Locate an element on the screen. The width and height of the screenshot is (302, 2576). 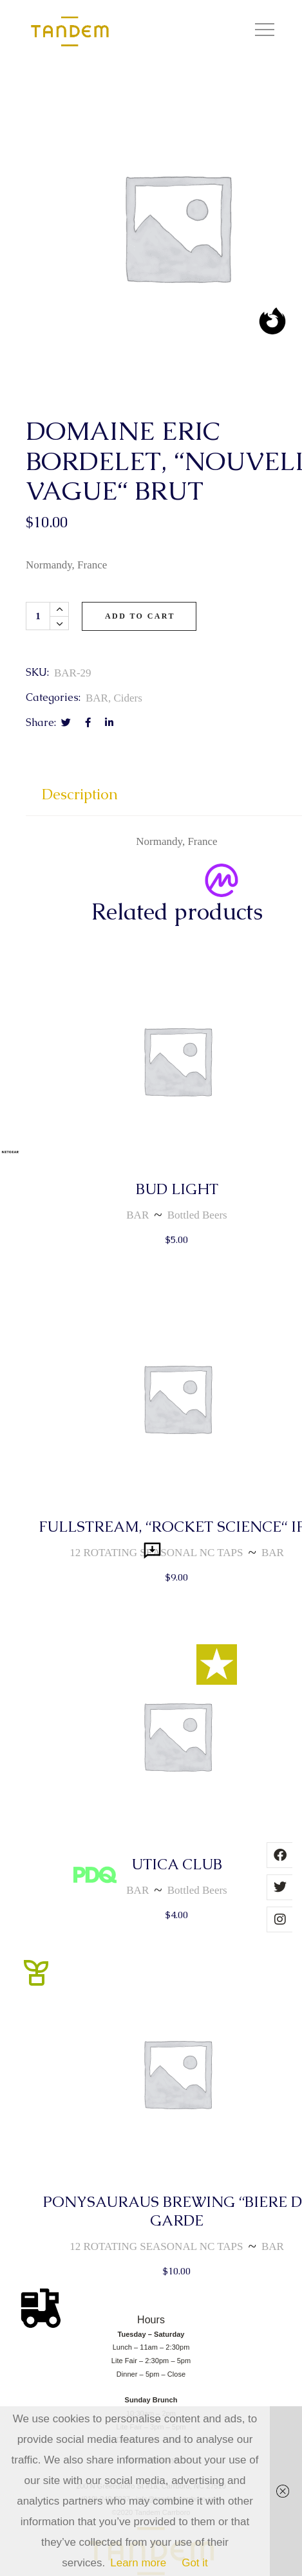
link to Coveralls code coverage service is located at coordinates (216, 1664).